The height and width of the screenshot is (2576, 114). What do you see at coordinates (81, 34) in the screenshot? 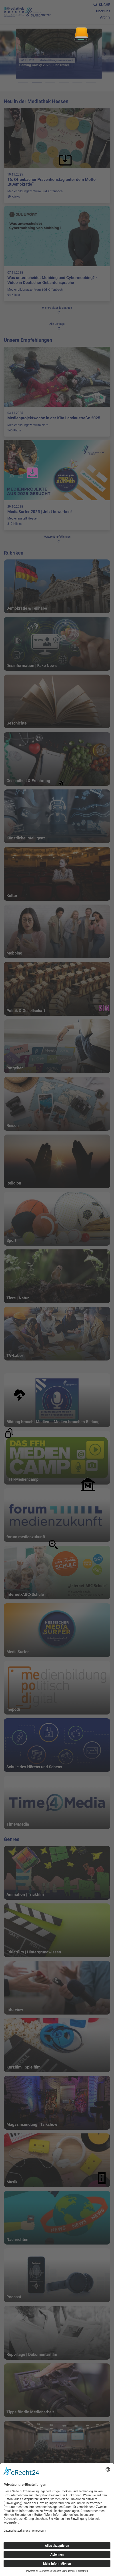
I see `external USB hard drive connected` at bounding box center [81, 34].